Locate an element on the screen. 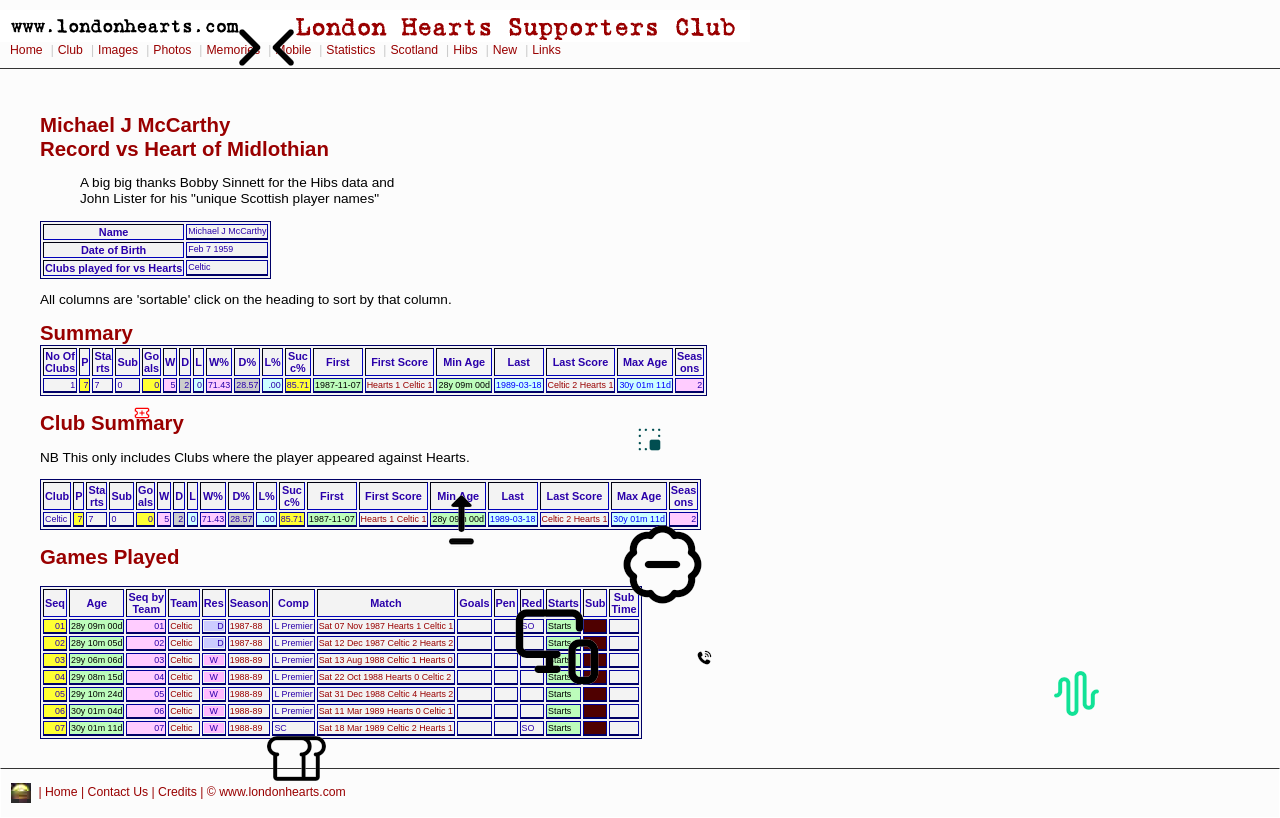 This screenshot has width=1280, height=818. collapse or minimize a panel is located at coordinates (266, 47).